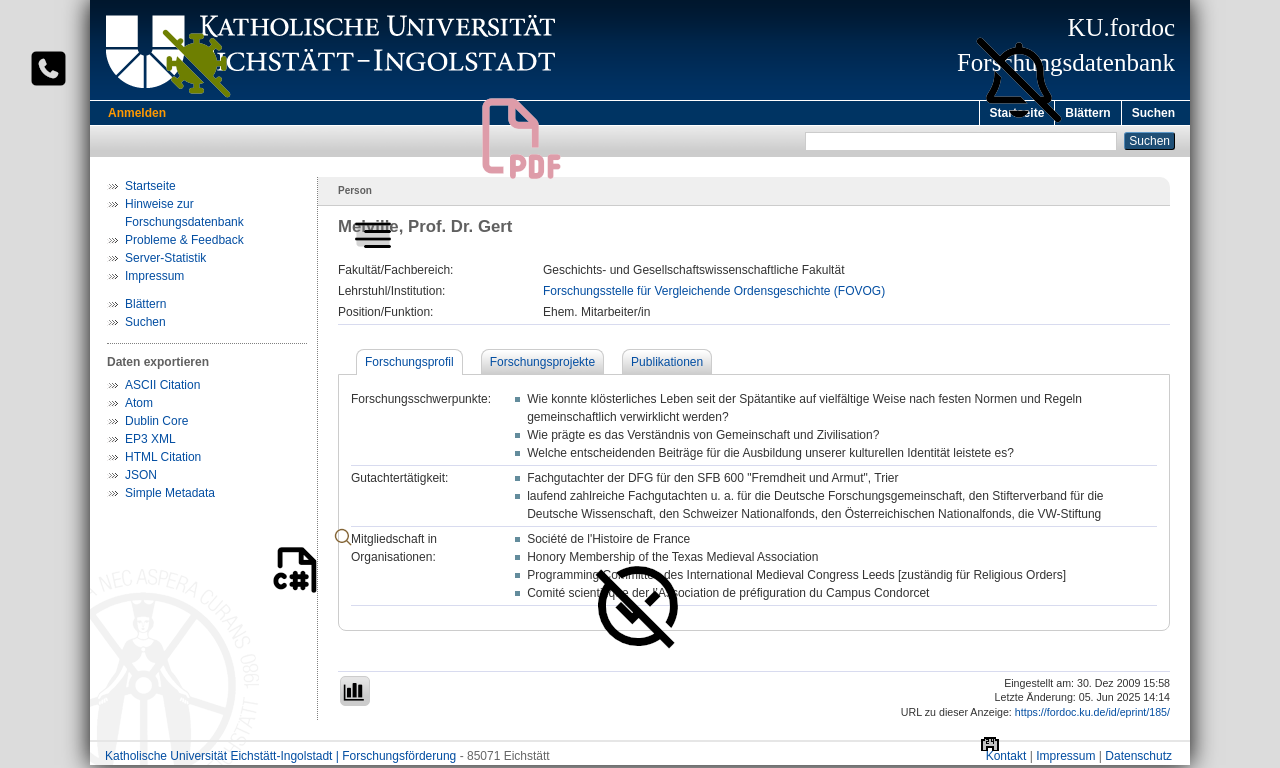 This screenshot has height=768, width=1280. What do you see at coordinates (297, 570) in the screenshot?
I see `open a C# source code file` at bounding box center [297, 570].